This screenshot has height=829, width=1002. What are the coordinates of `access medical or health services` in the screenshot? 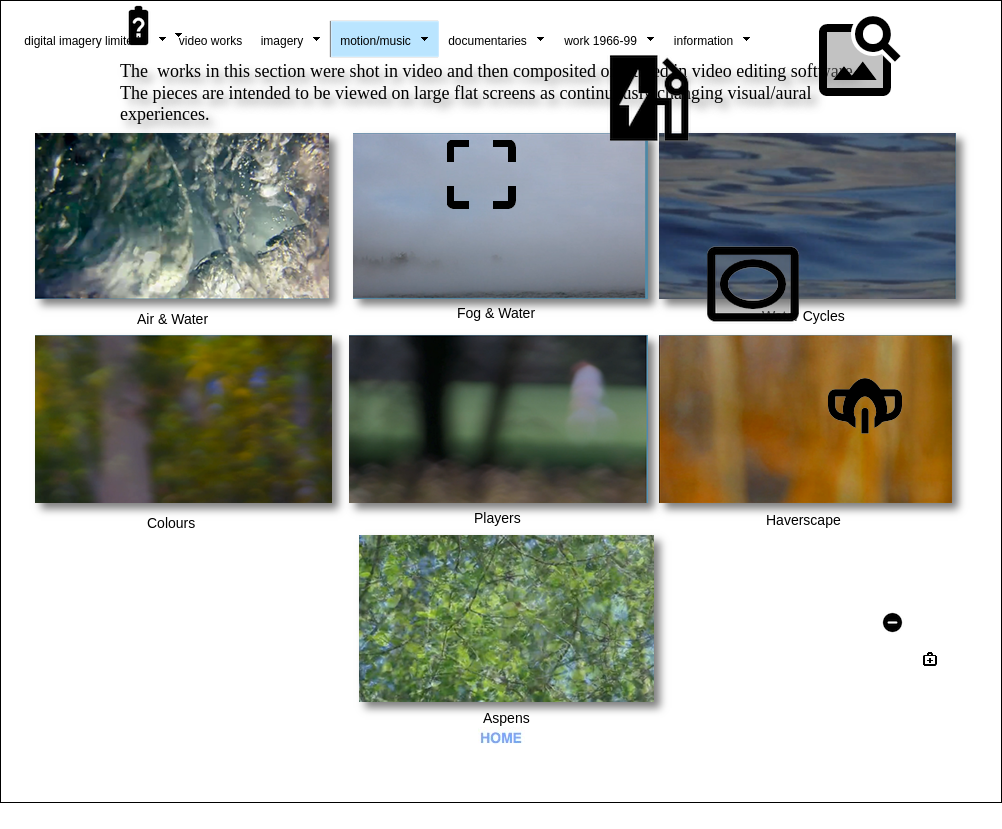 It's located at (930, 659).